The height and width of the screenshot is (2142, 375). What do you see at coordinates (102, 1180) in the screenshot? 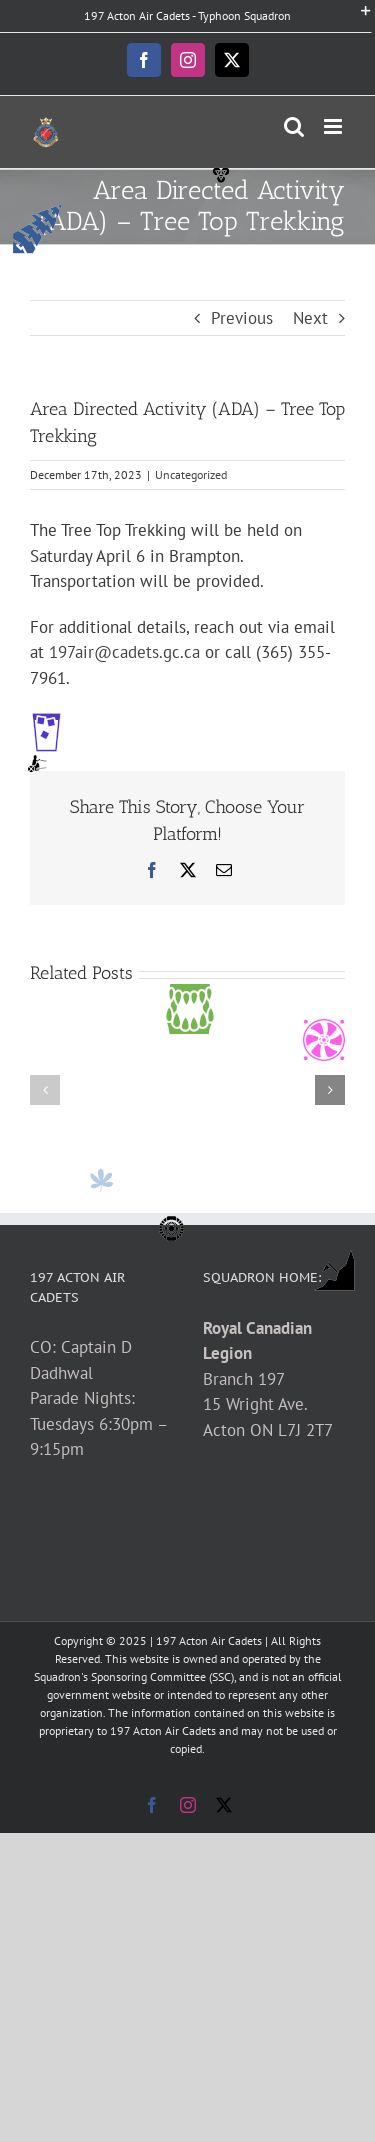
I see `nature or plant category indicator` at bounding box center [102, 1180].